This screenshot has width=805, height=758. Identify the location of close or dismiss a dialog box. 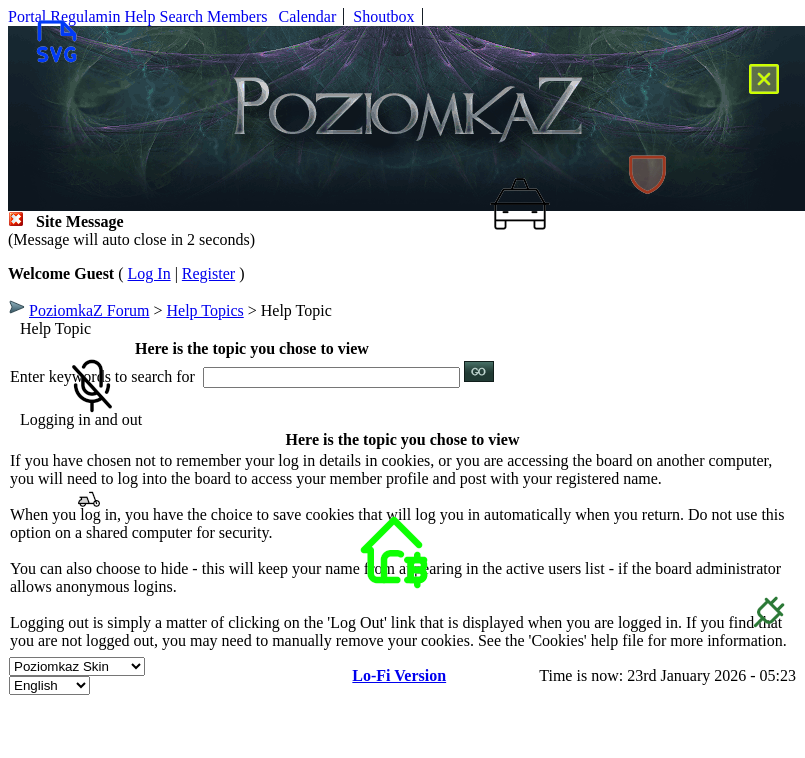
(764, 79).